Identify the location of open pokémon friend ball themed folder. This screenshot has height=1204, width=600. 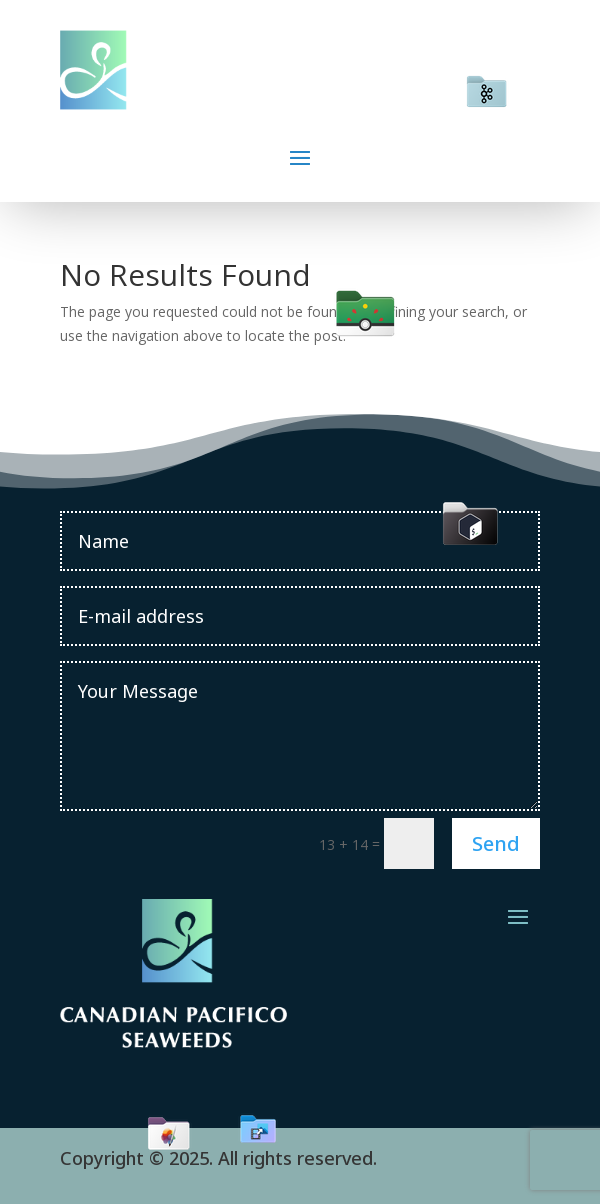
(365, 315).